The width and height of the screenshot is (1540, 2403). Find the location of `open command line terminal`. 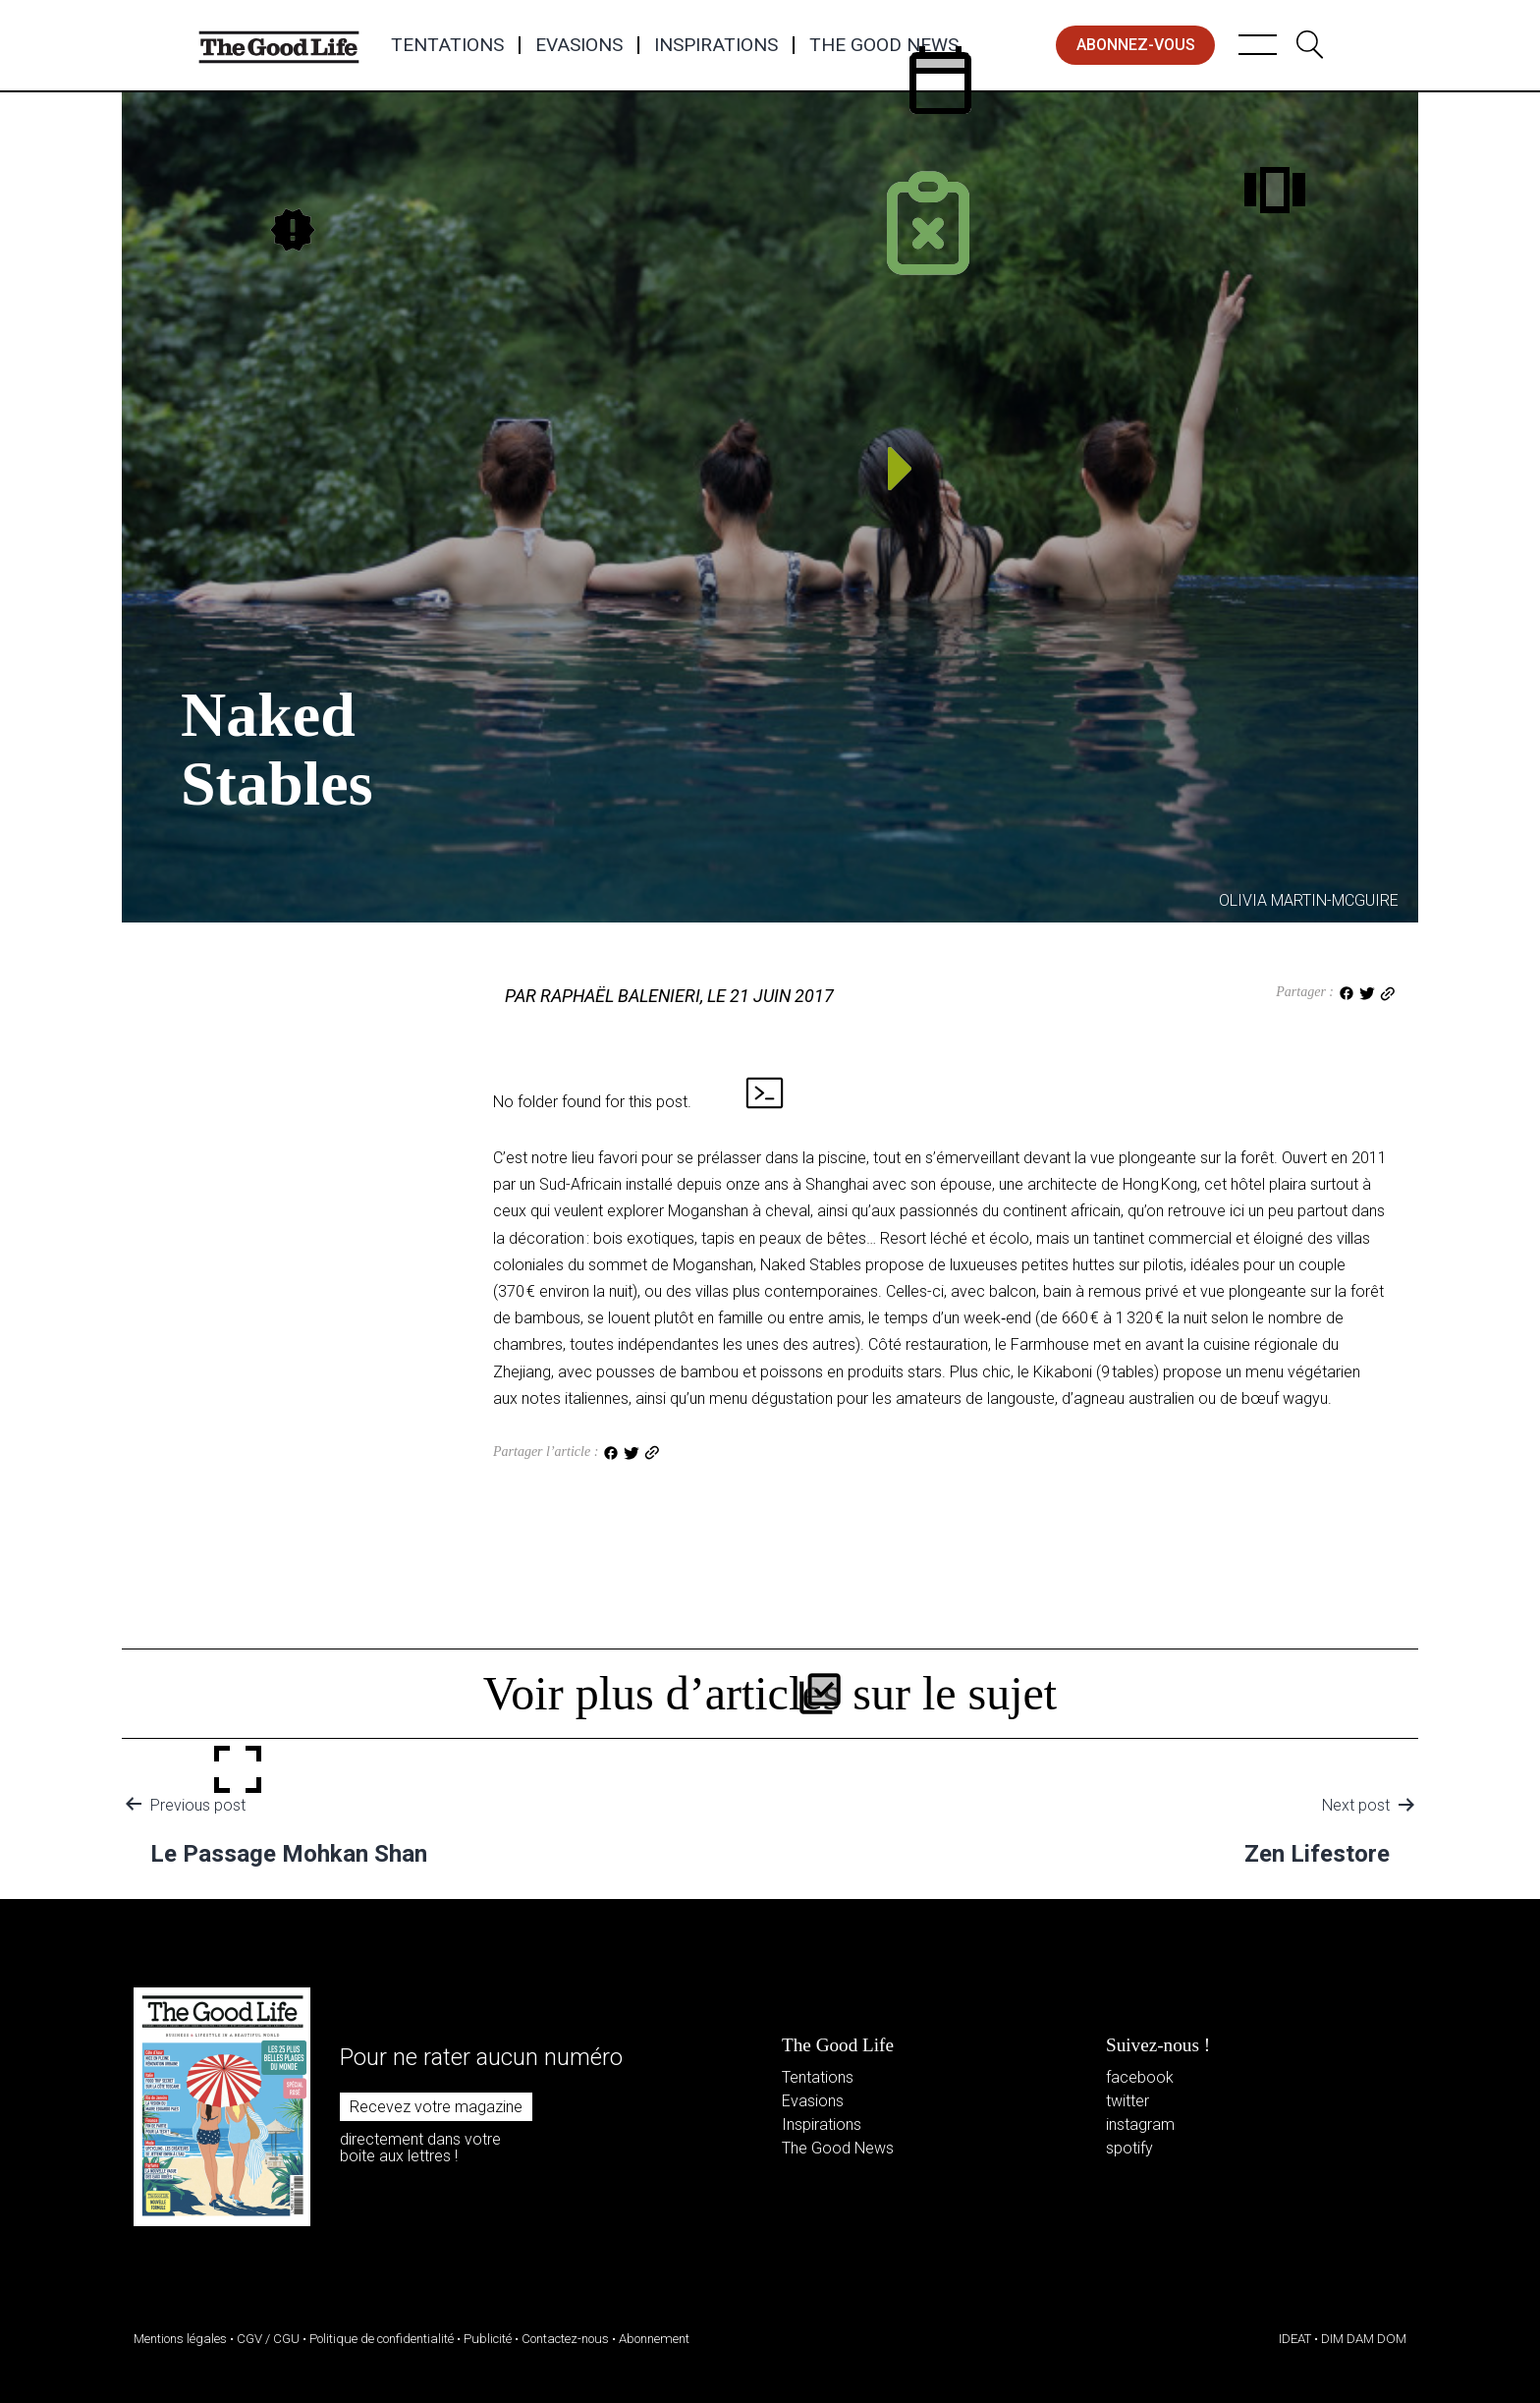

open command line terminal is located at coordinates (764, 1092).